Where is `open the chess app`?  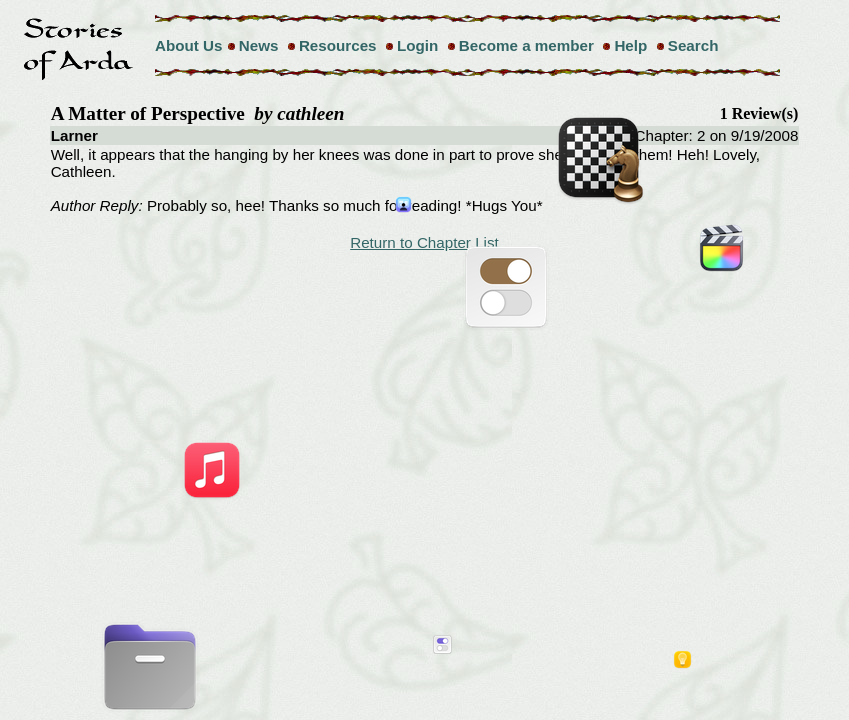 open the chess app is located at coordinates (598, 157).